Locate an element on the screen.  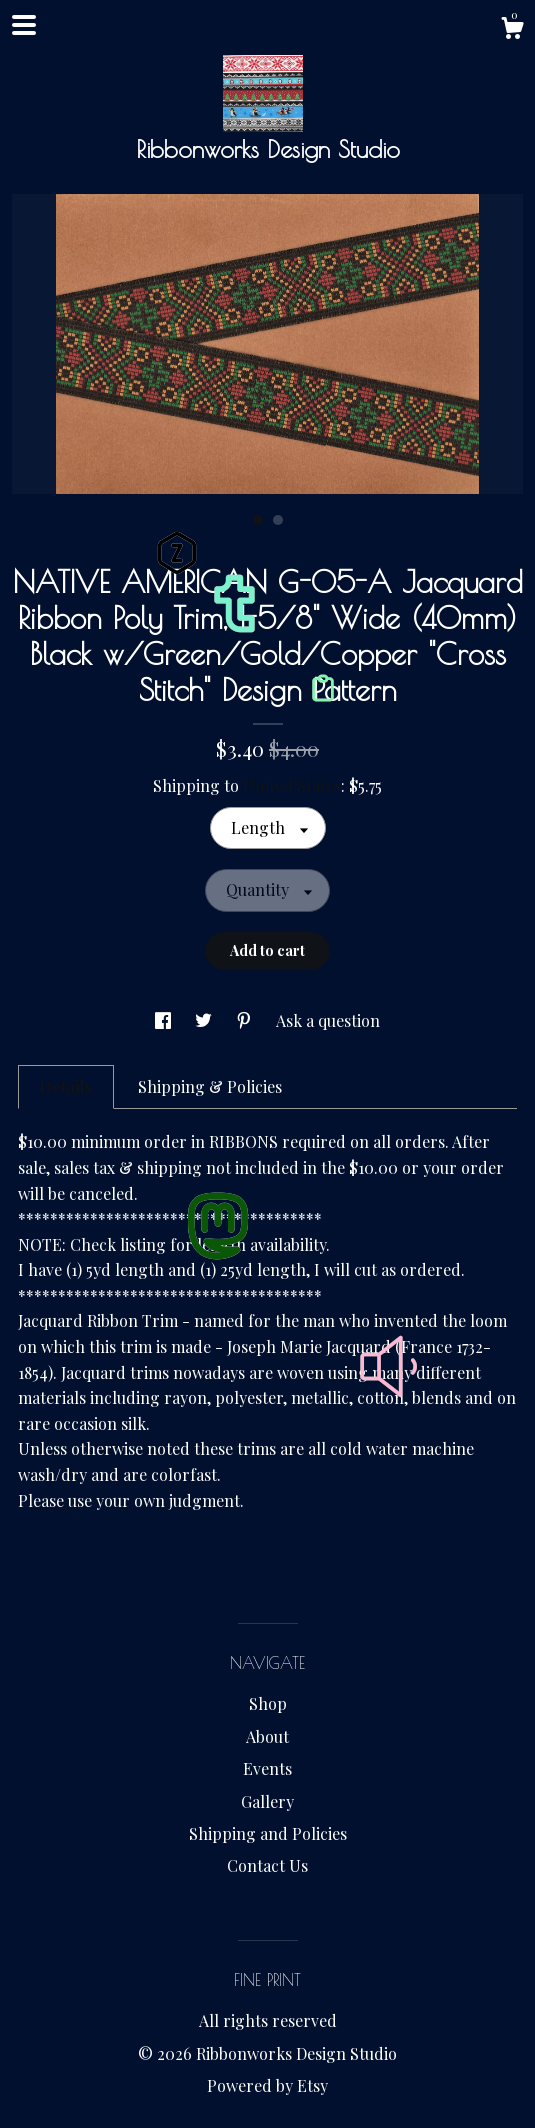
app or service logo starting with Z is located at coordinates (177, 553).